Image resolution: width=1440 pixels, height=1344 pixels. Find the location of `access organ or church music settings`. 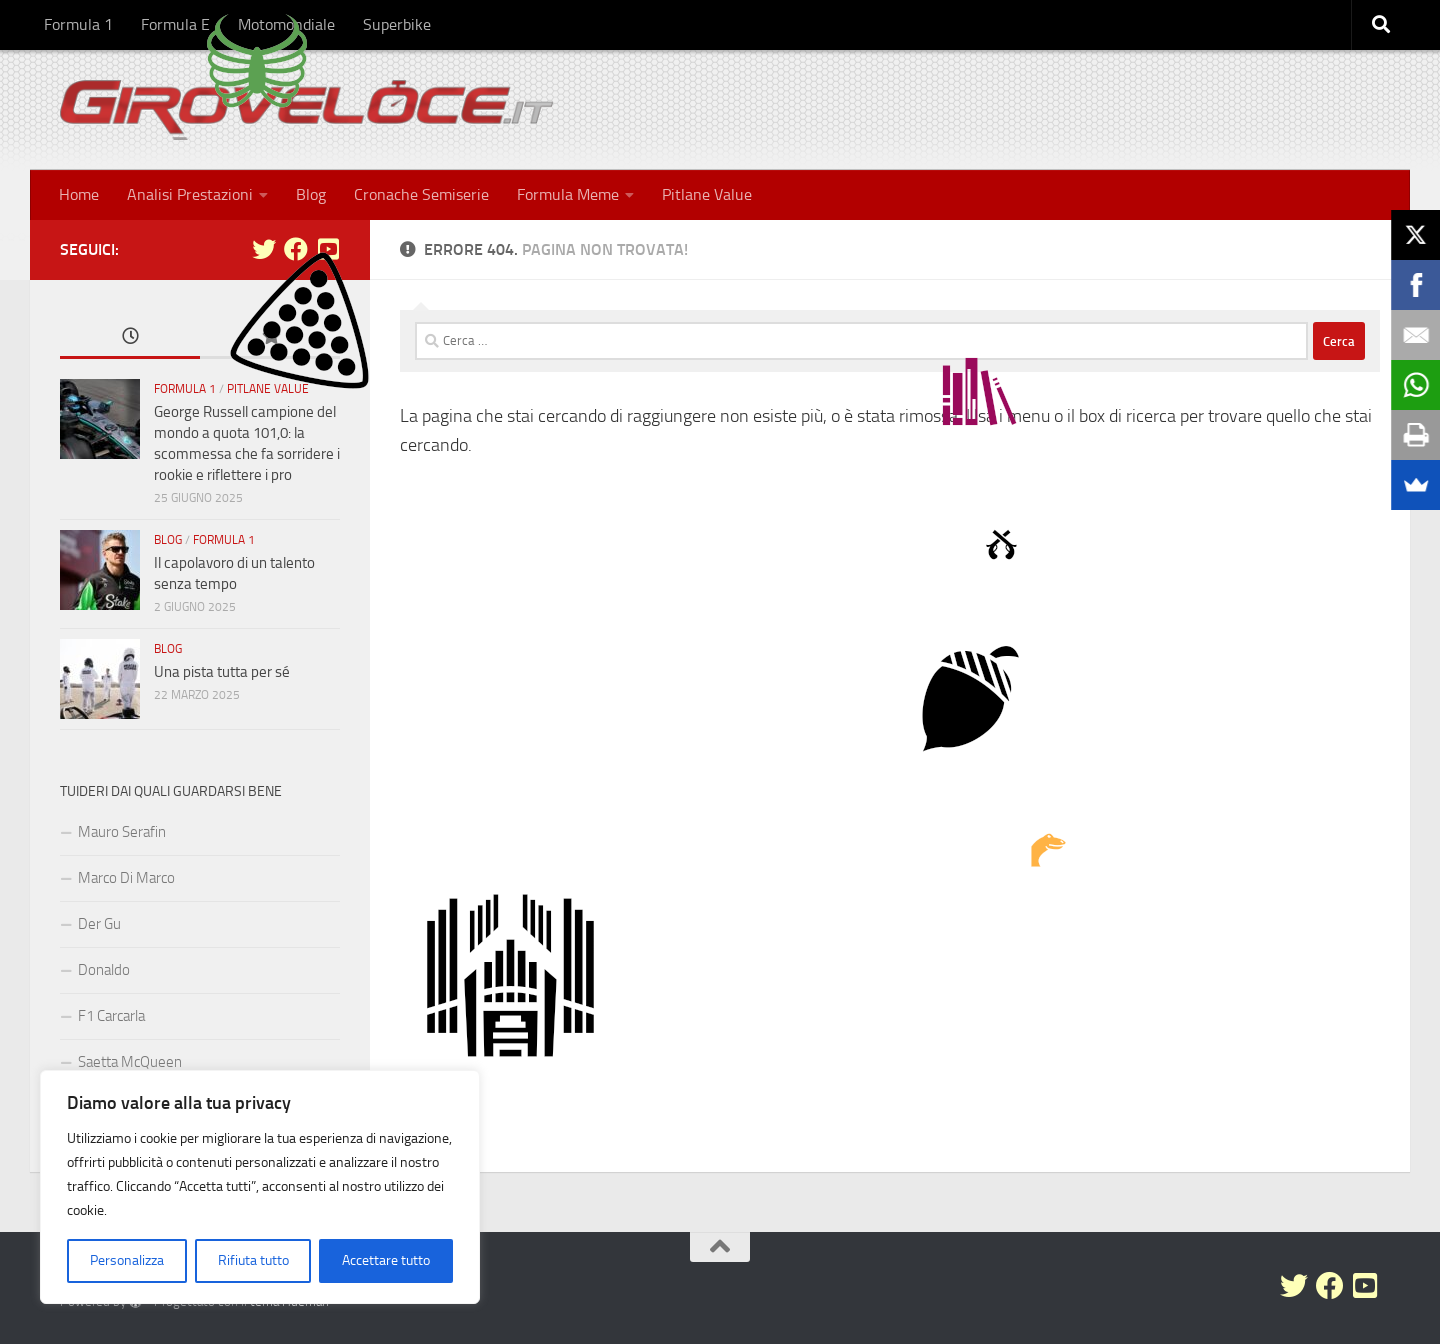

access organ or church music settings is located at coordinates (510, 972).